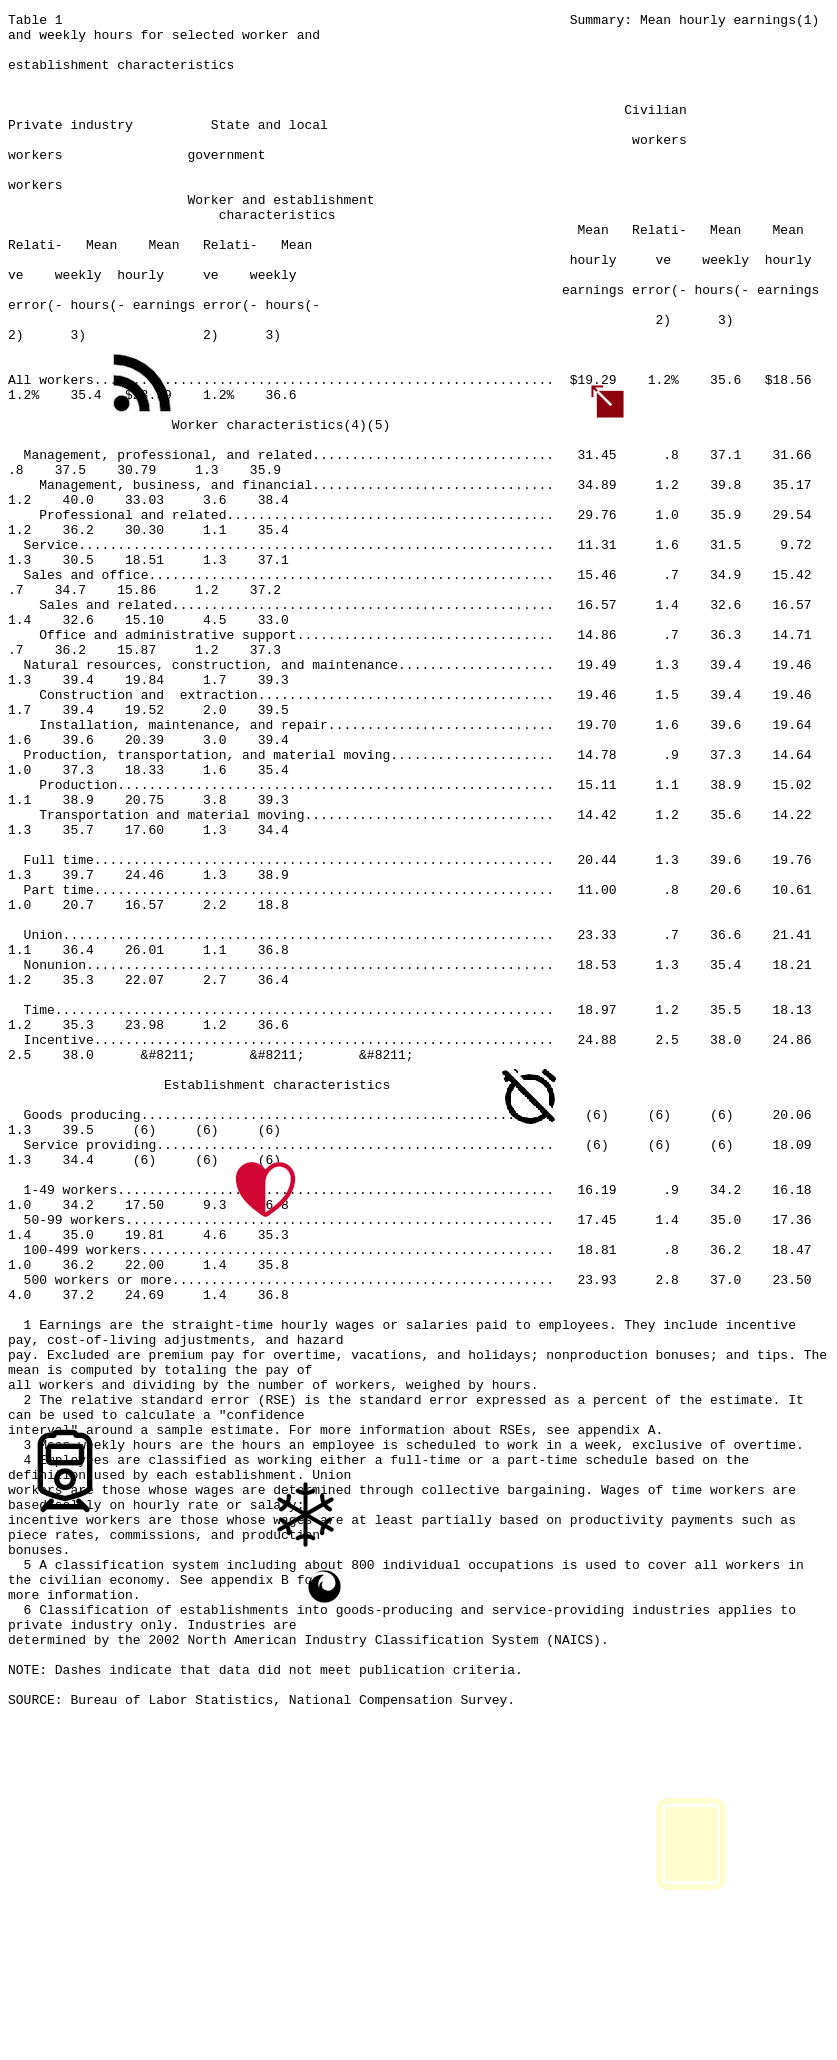  Describe the element at coordinates (65, 1471) in the screenshot. I see `view train schedules or routes` at that location.